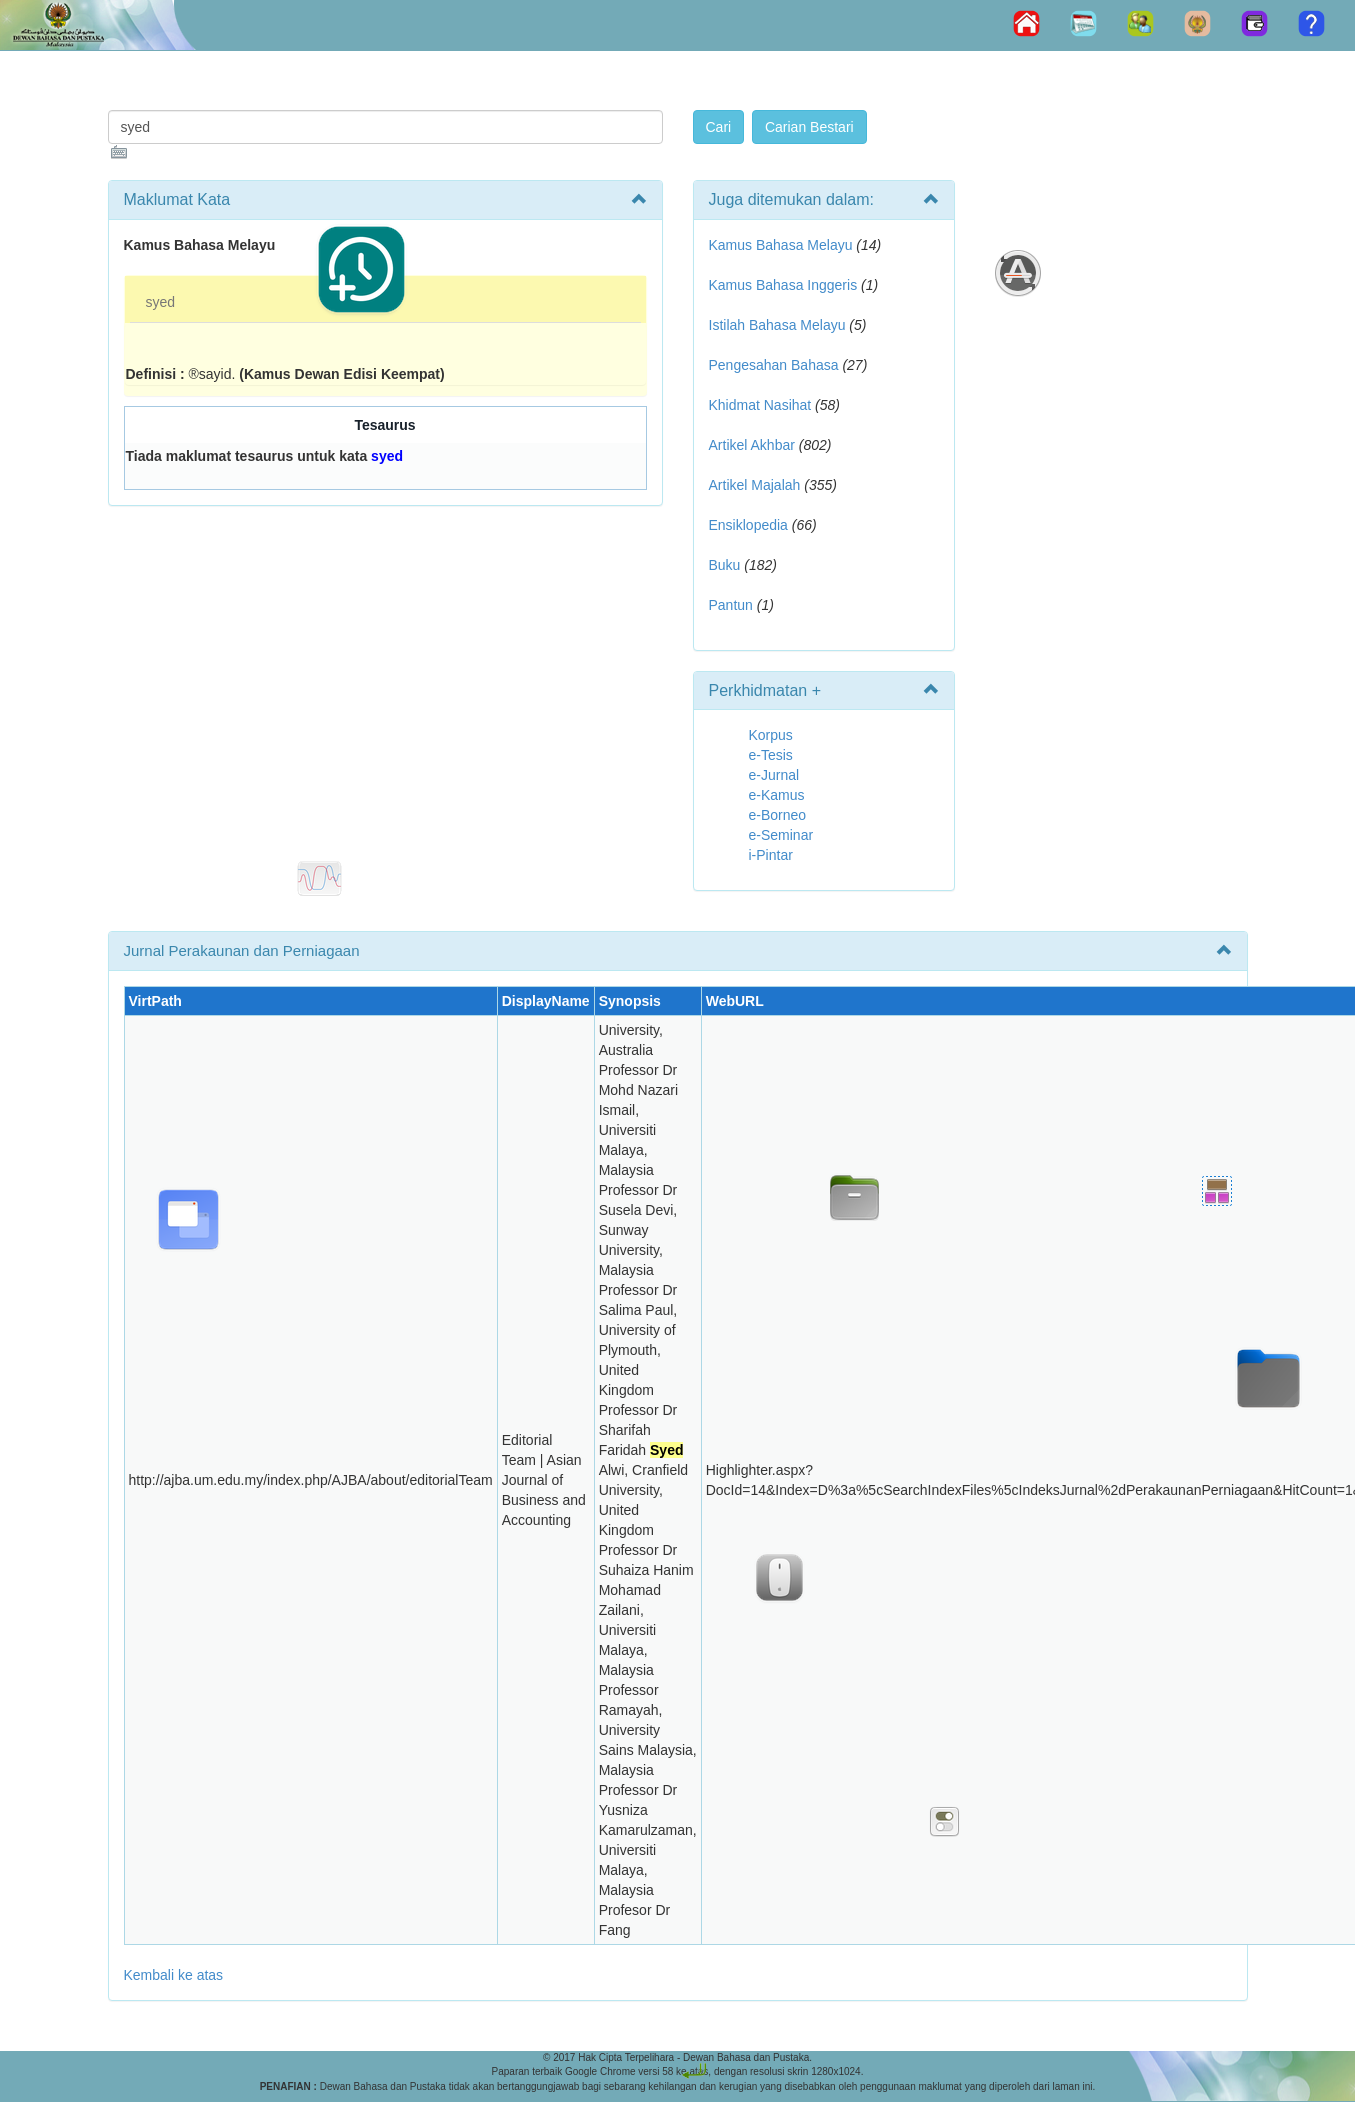  I want to click on open mouse and trackpad settings, so click(779, 1577).